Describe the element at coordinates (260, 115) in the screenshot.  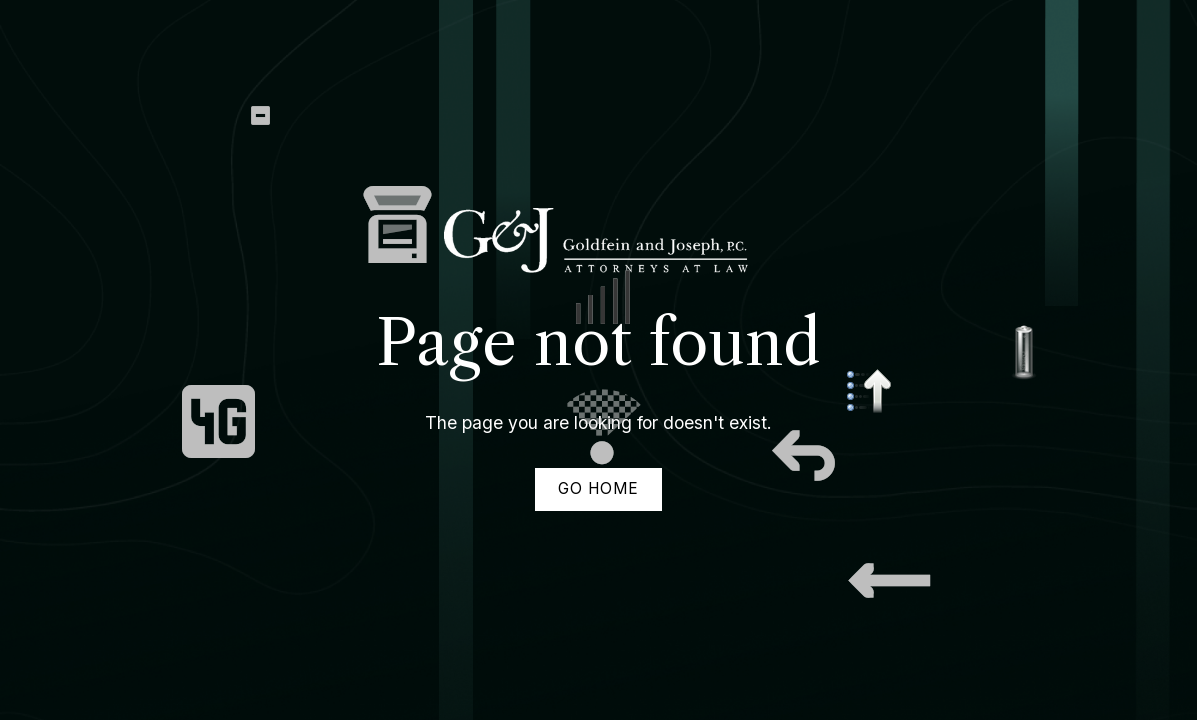
I see `zoom out to see more content` at that location.